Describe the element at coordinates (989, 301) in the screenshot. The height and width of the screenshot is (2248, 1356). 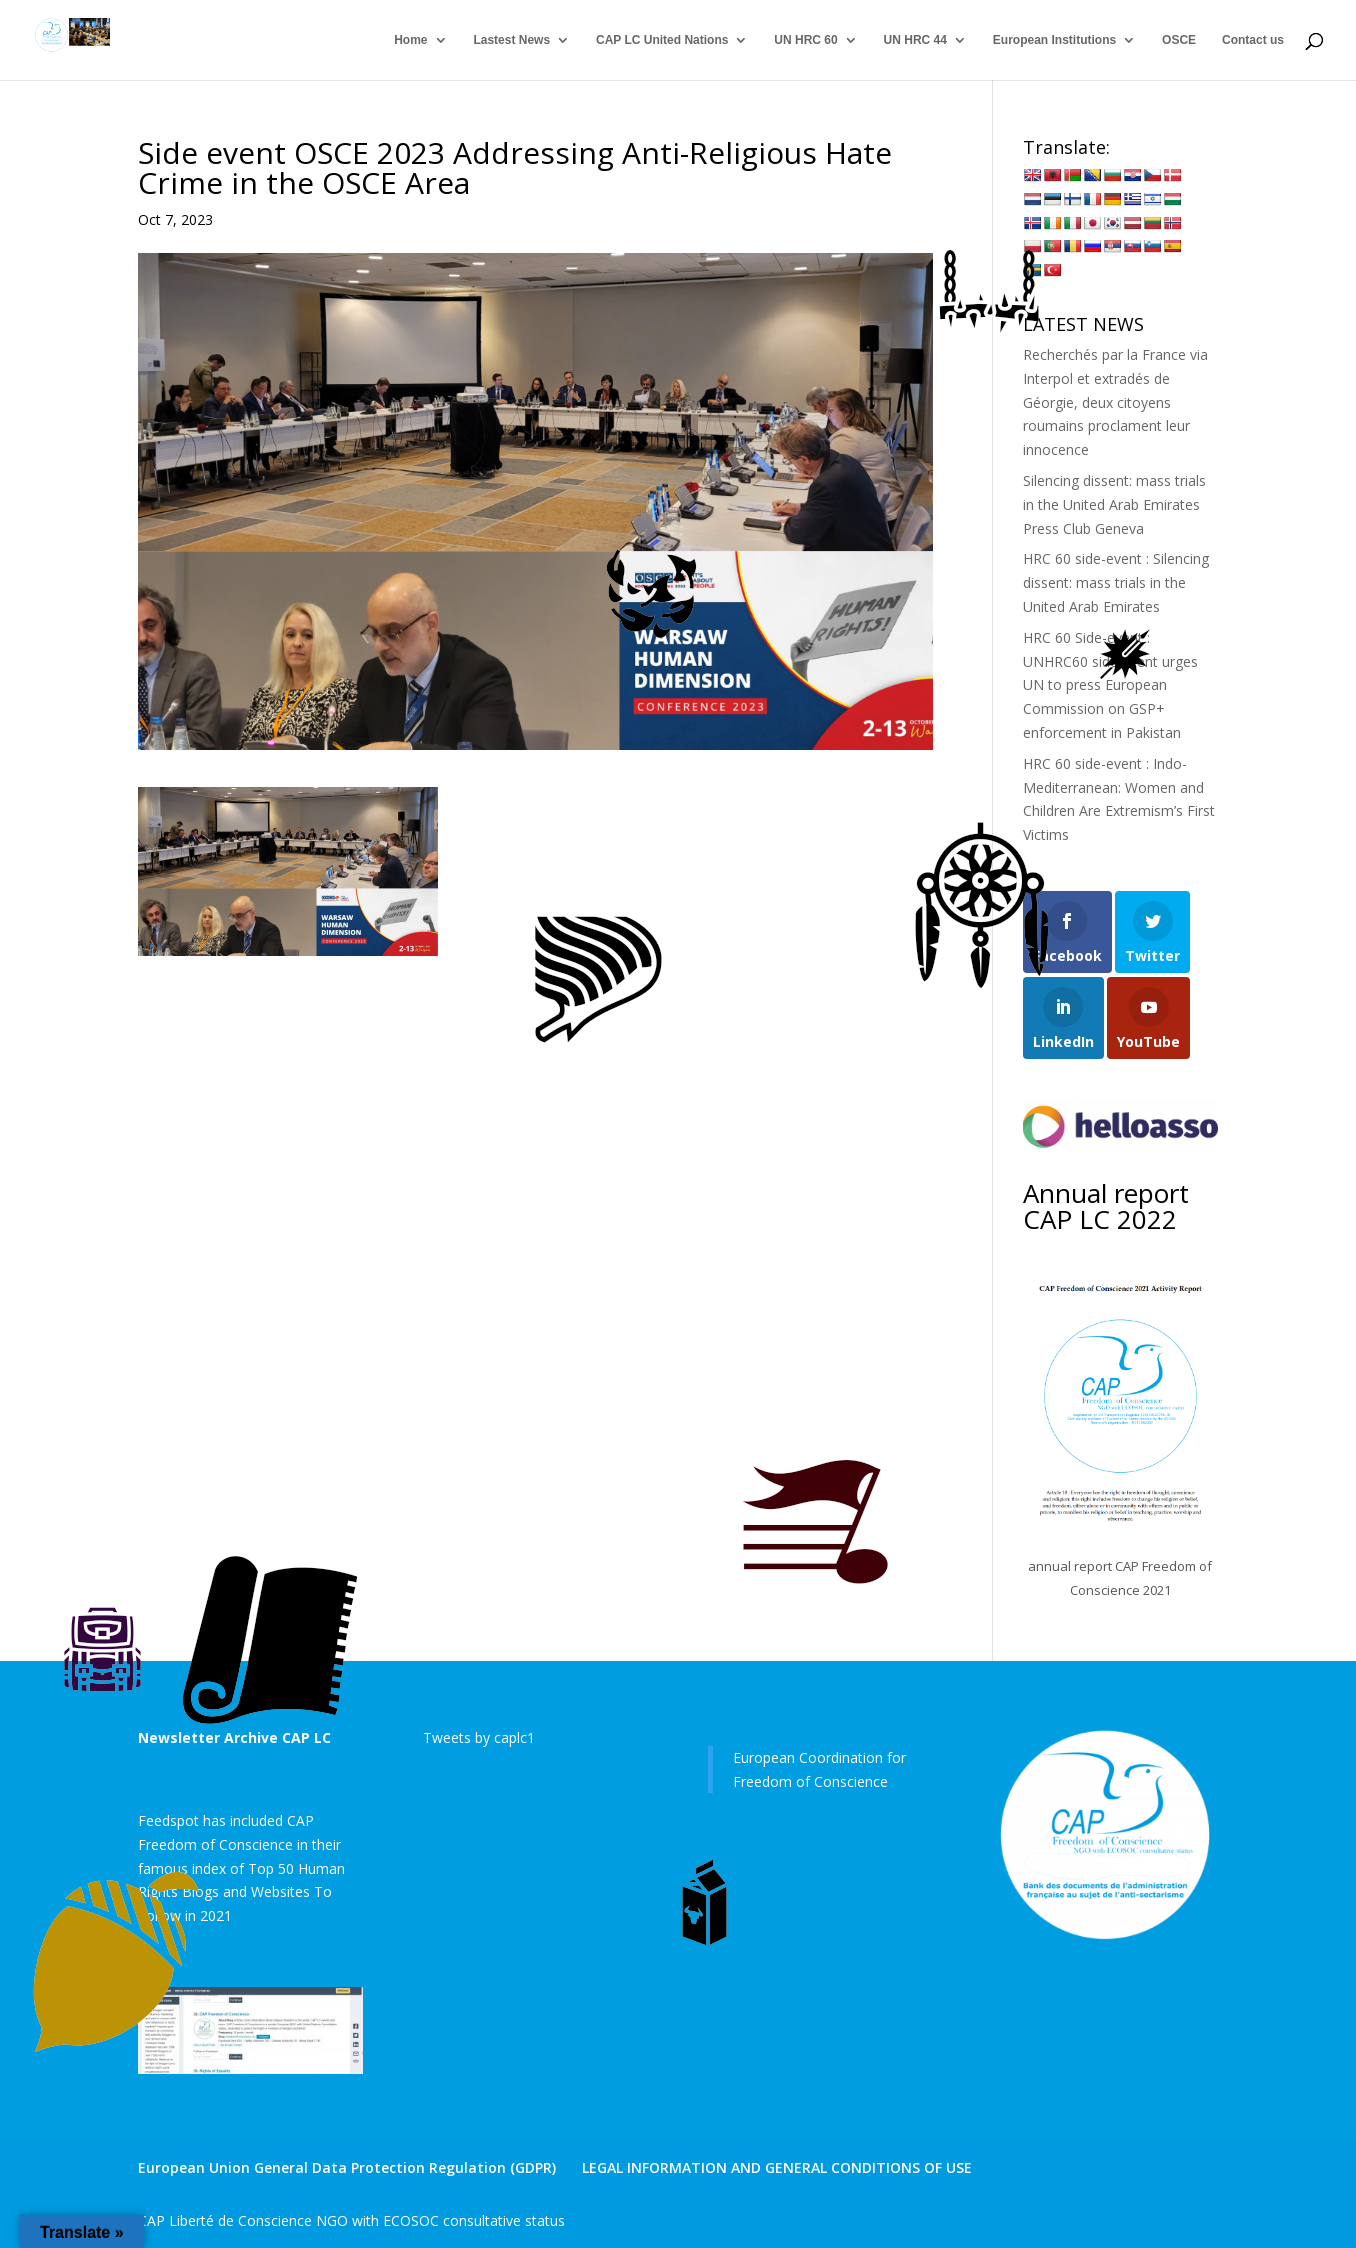
I see `select spiked trunk trap or obstacle` at that location.